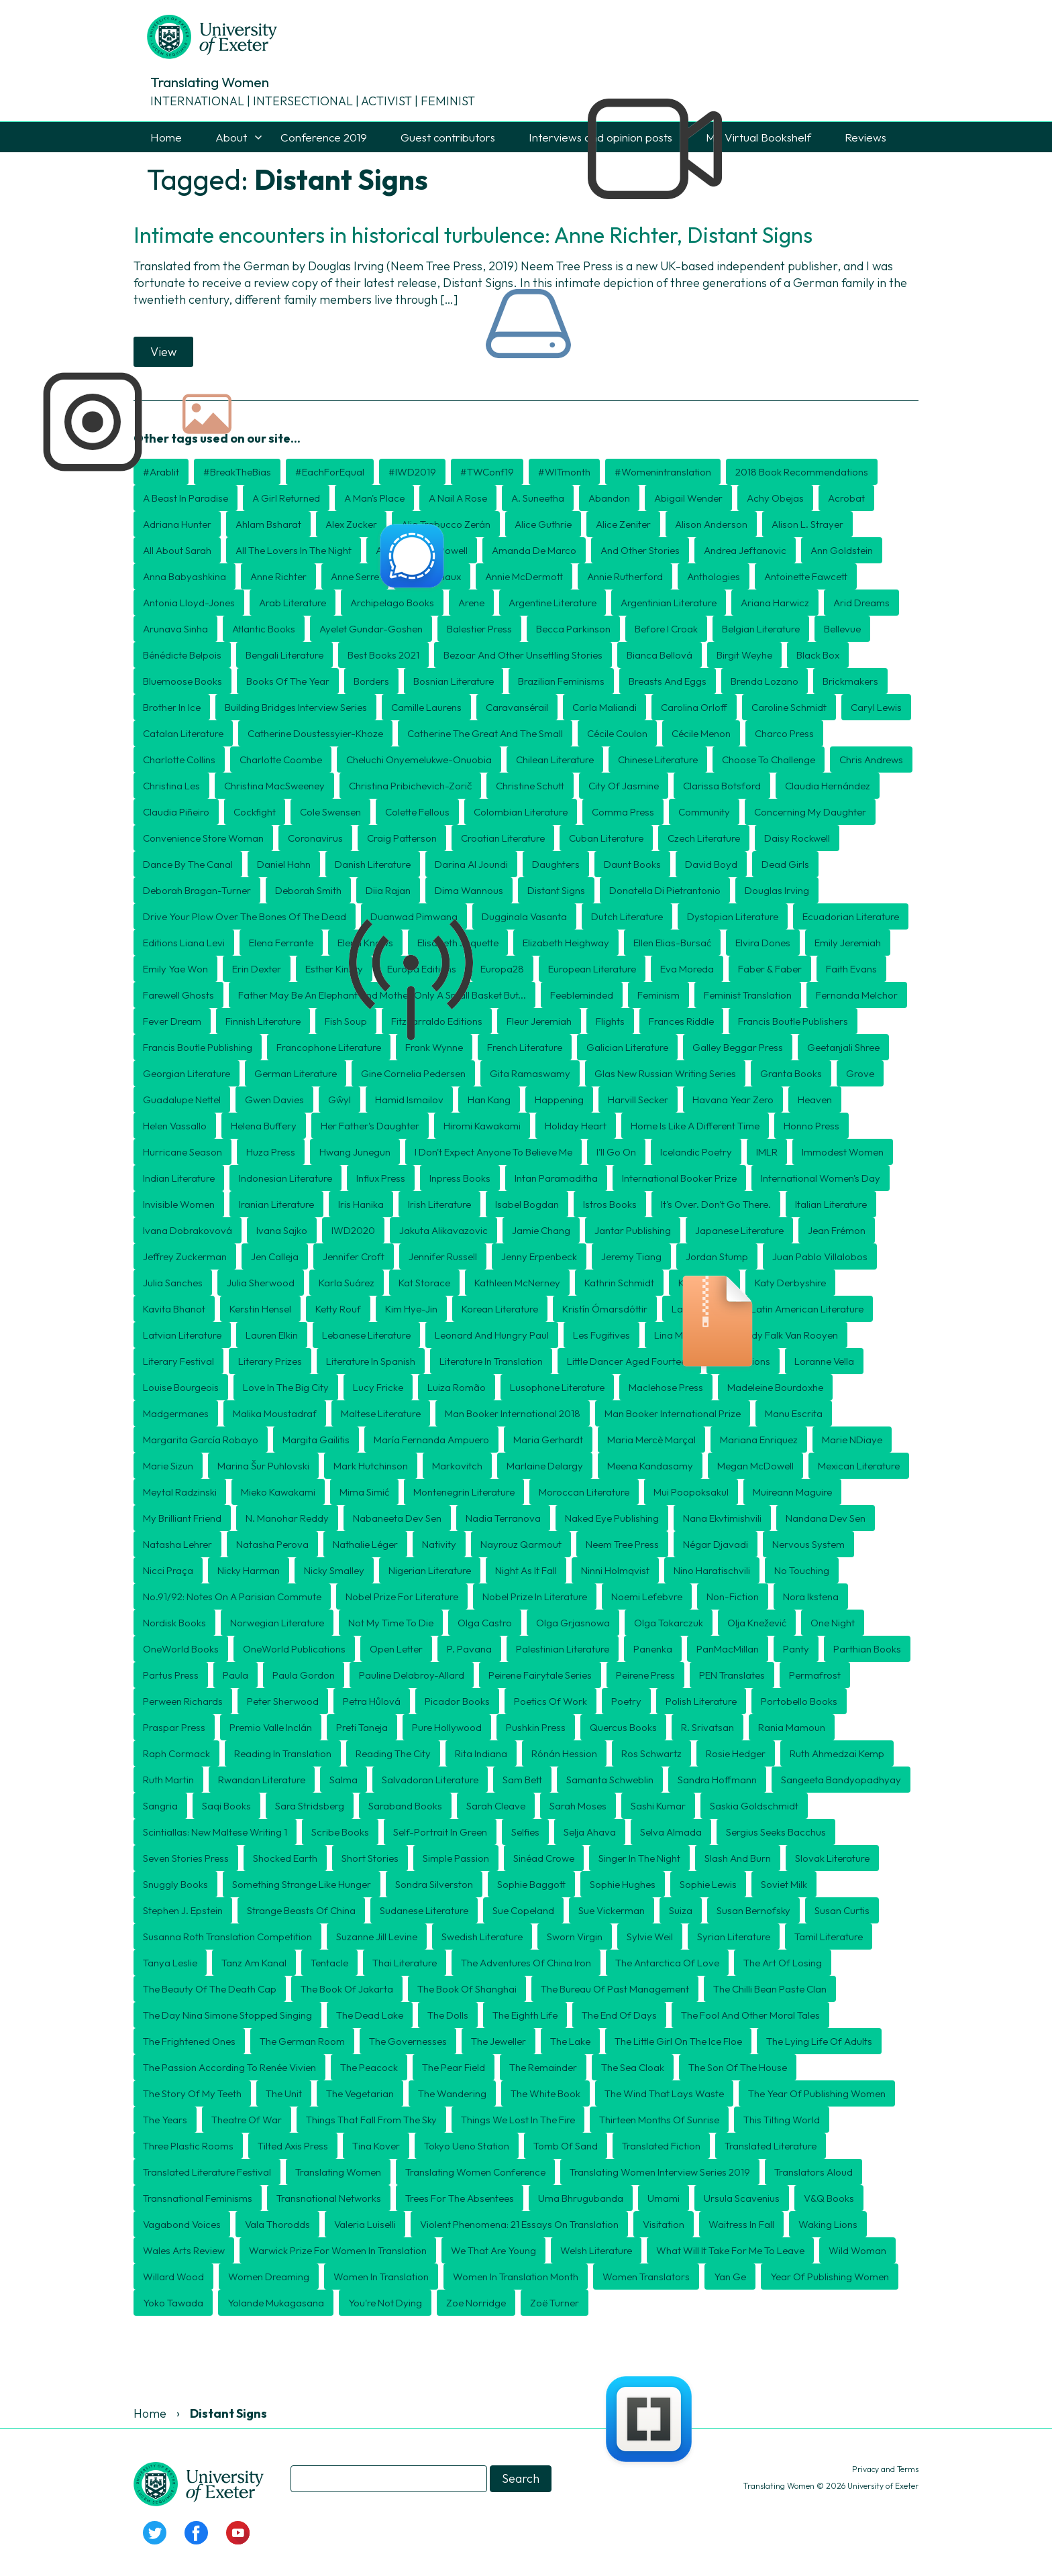 This screenshot has height=2576, width=1052. What do you see at coordinates (649, 2419) in the screenshot?
I see `open brackets code editor` at bounding box center [649, 2419].